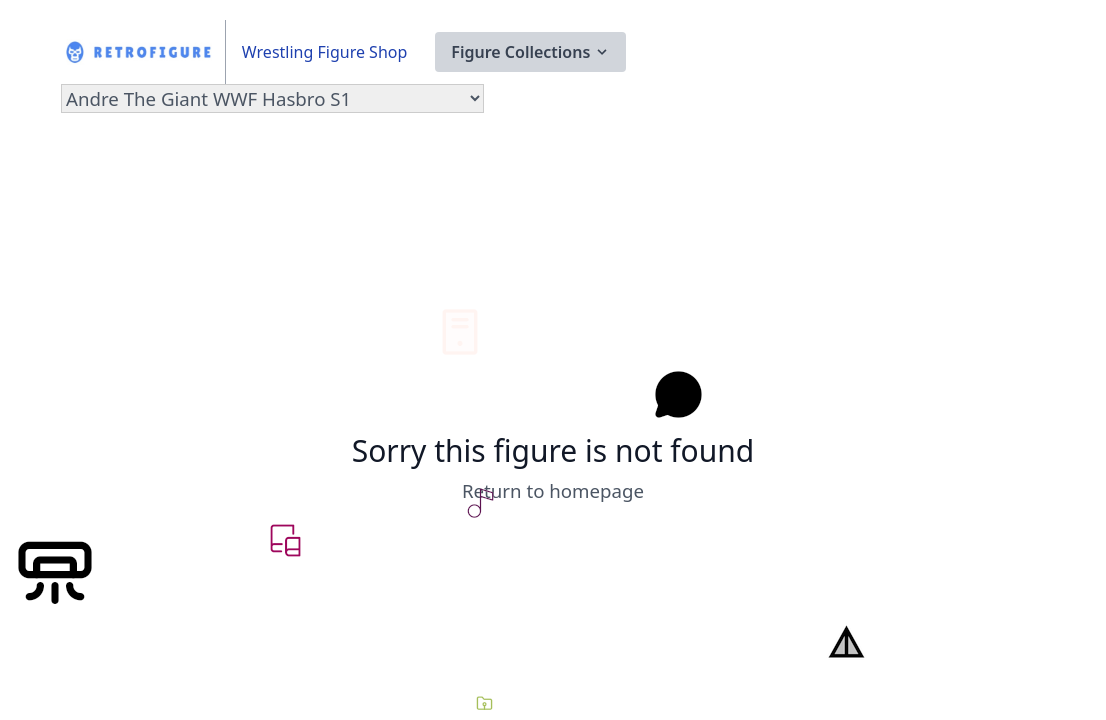 This screenshot has width=1106, height=720. What do you see at coordinates (846, 641) in the screenshot?
I see `view image details or metadata` at bounding box center [846, 641].